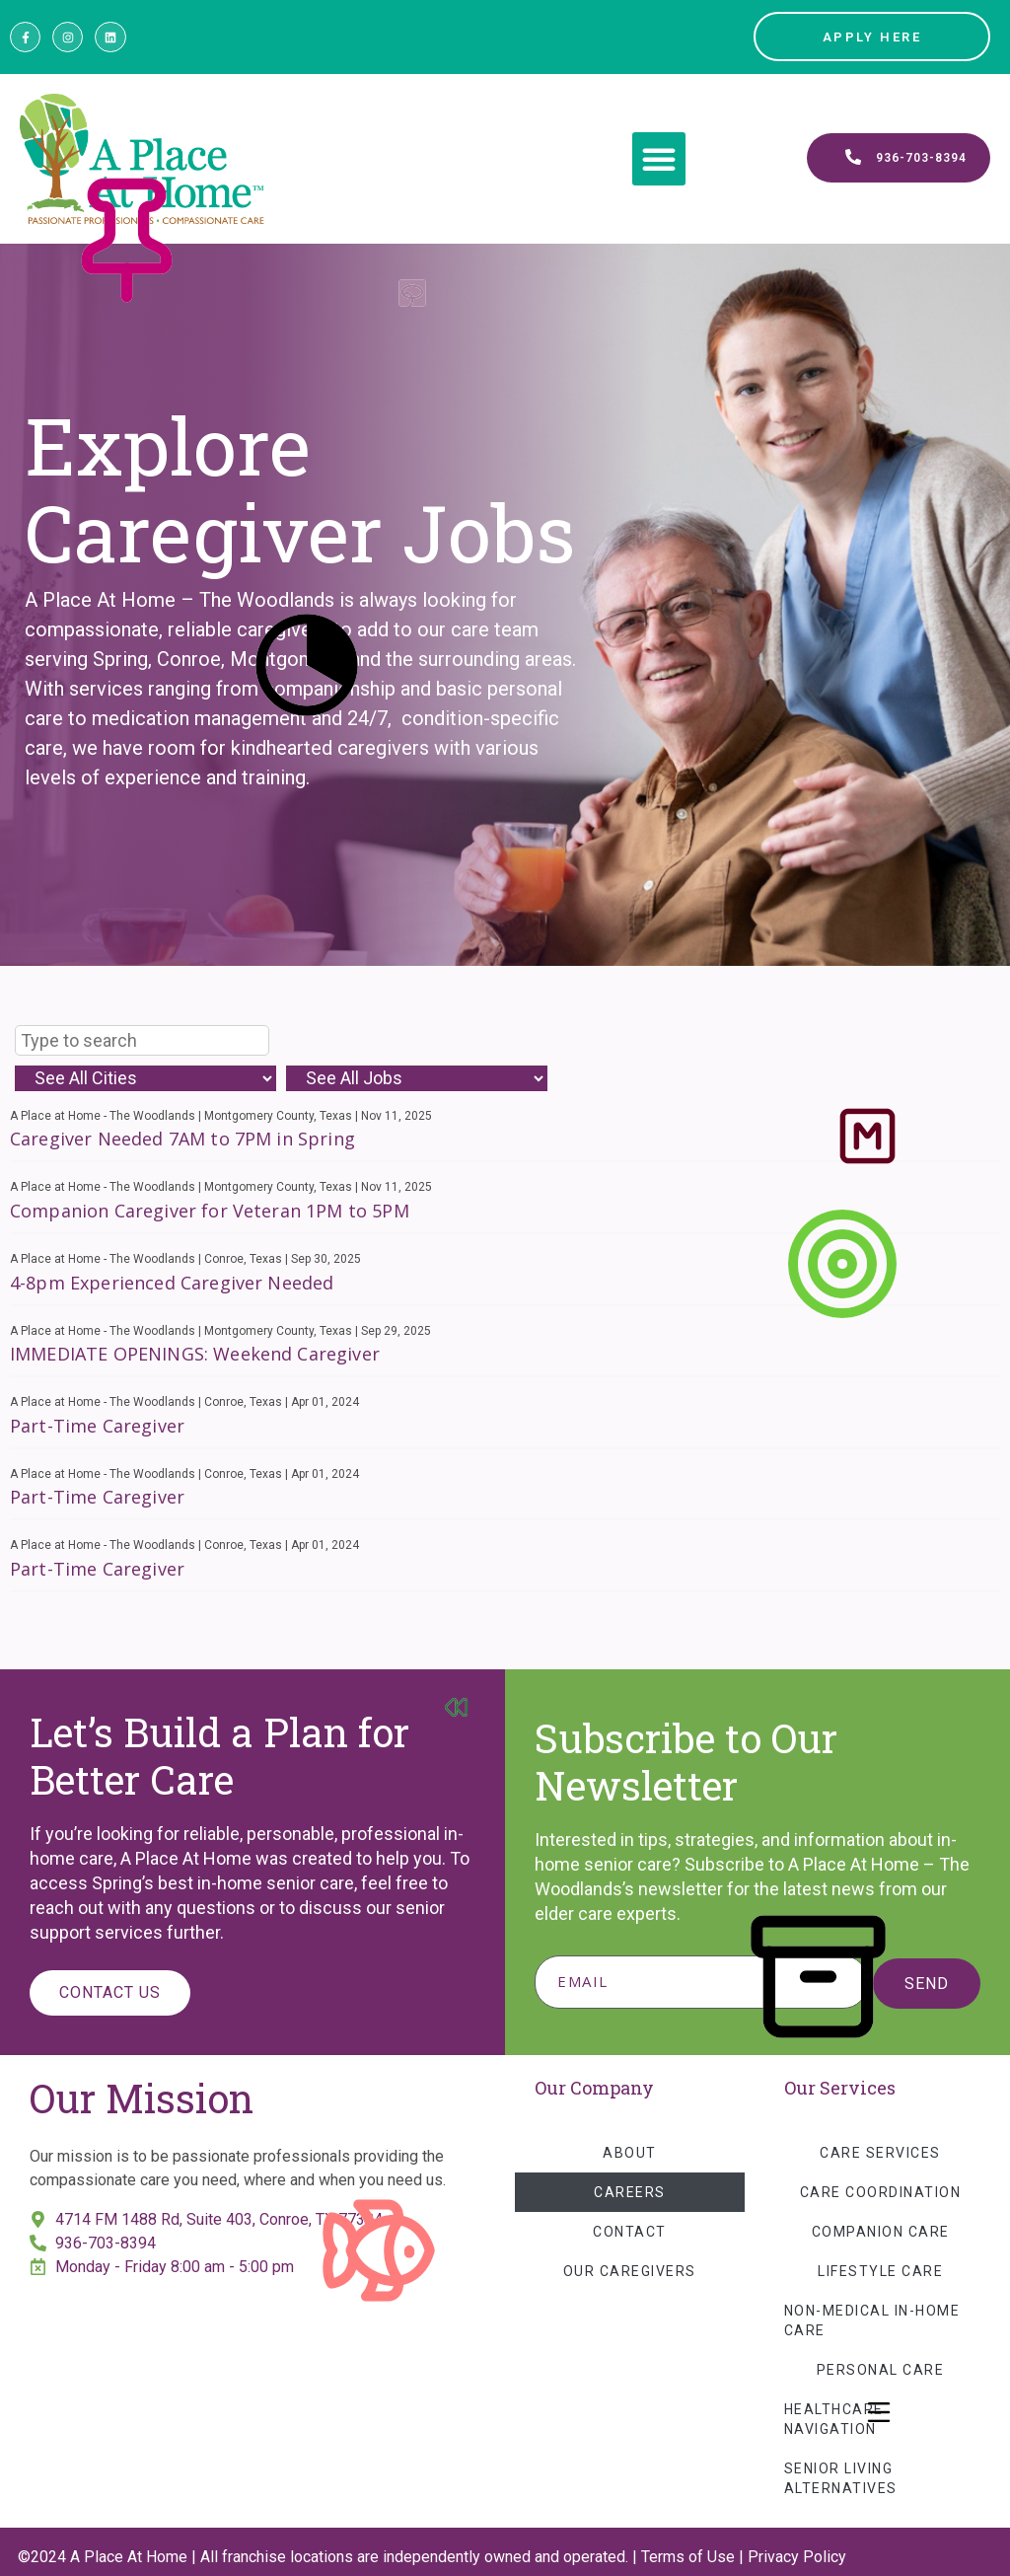  Describe the element at coordinates (379, 2250) in the screenshot. I see `access aquarium or fish-related features` at that location.